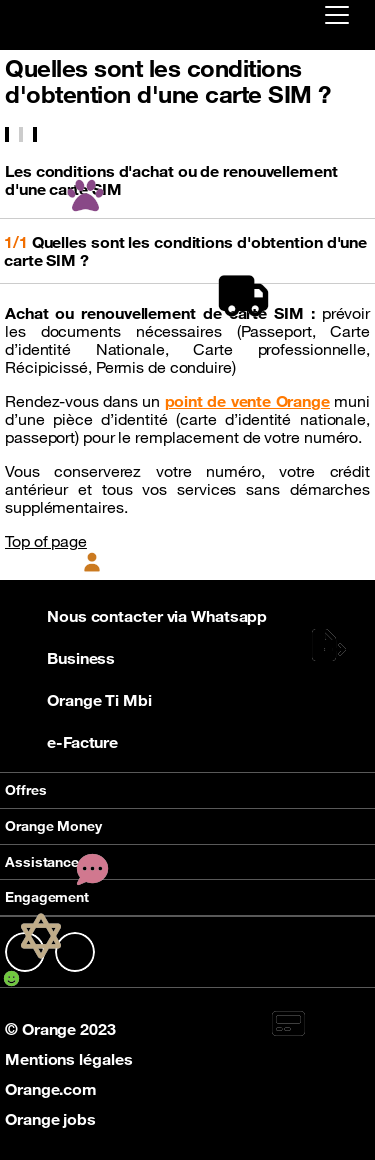 The width and height of the screenshot is (375, 1160). I want to click on indicates Jewish religious content or services, so click(41, 936).